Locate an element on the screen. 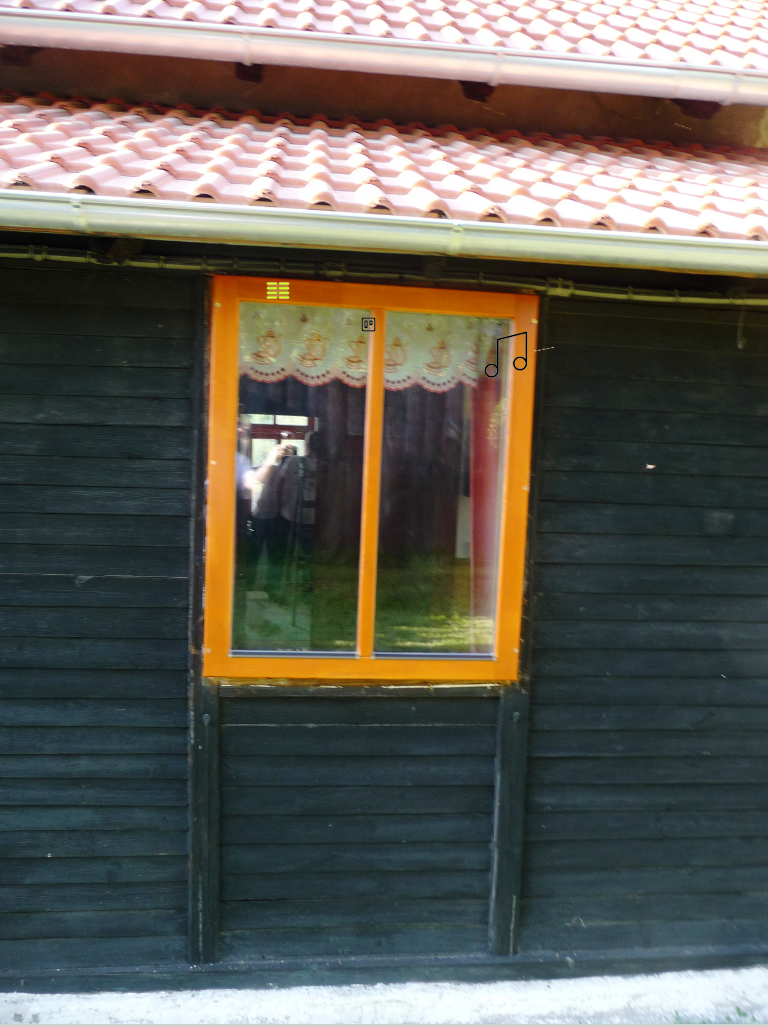 This screenshot has width=768, height=1027. access music or audio playback is located at coordinates (508, 355).